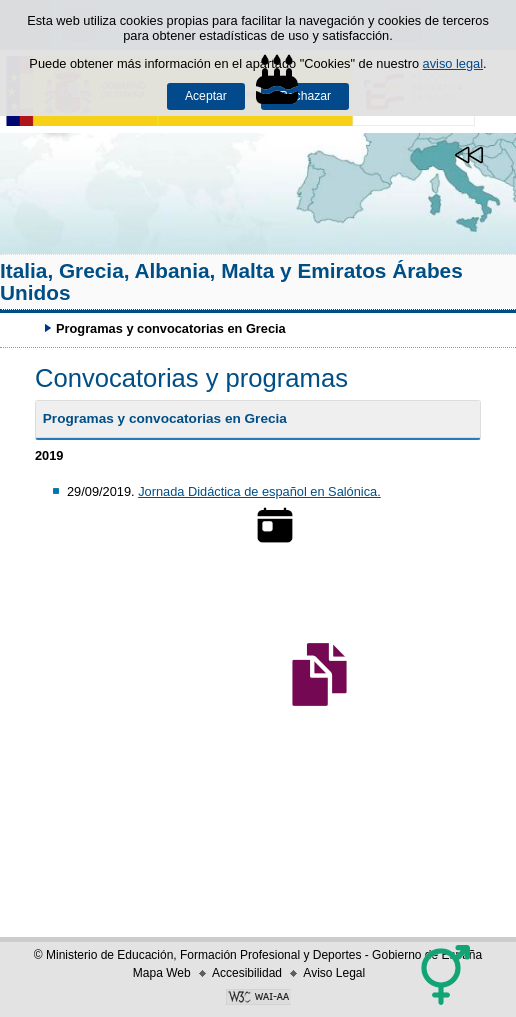  I want to click on view today's date or events, so click(275, 525).